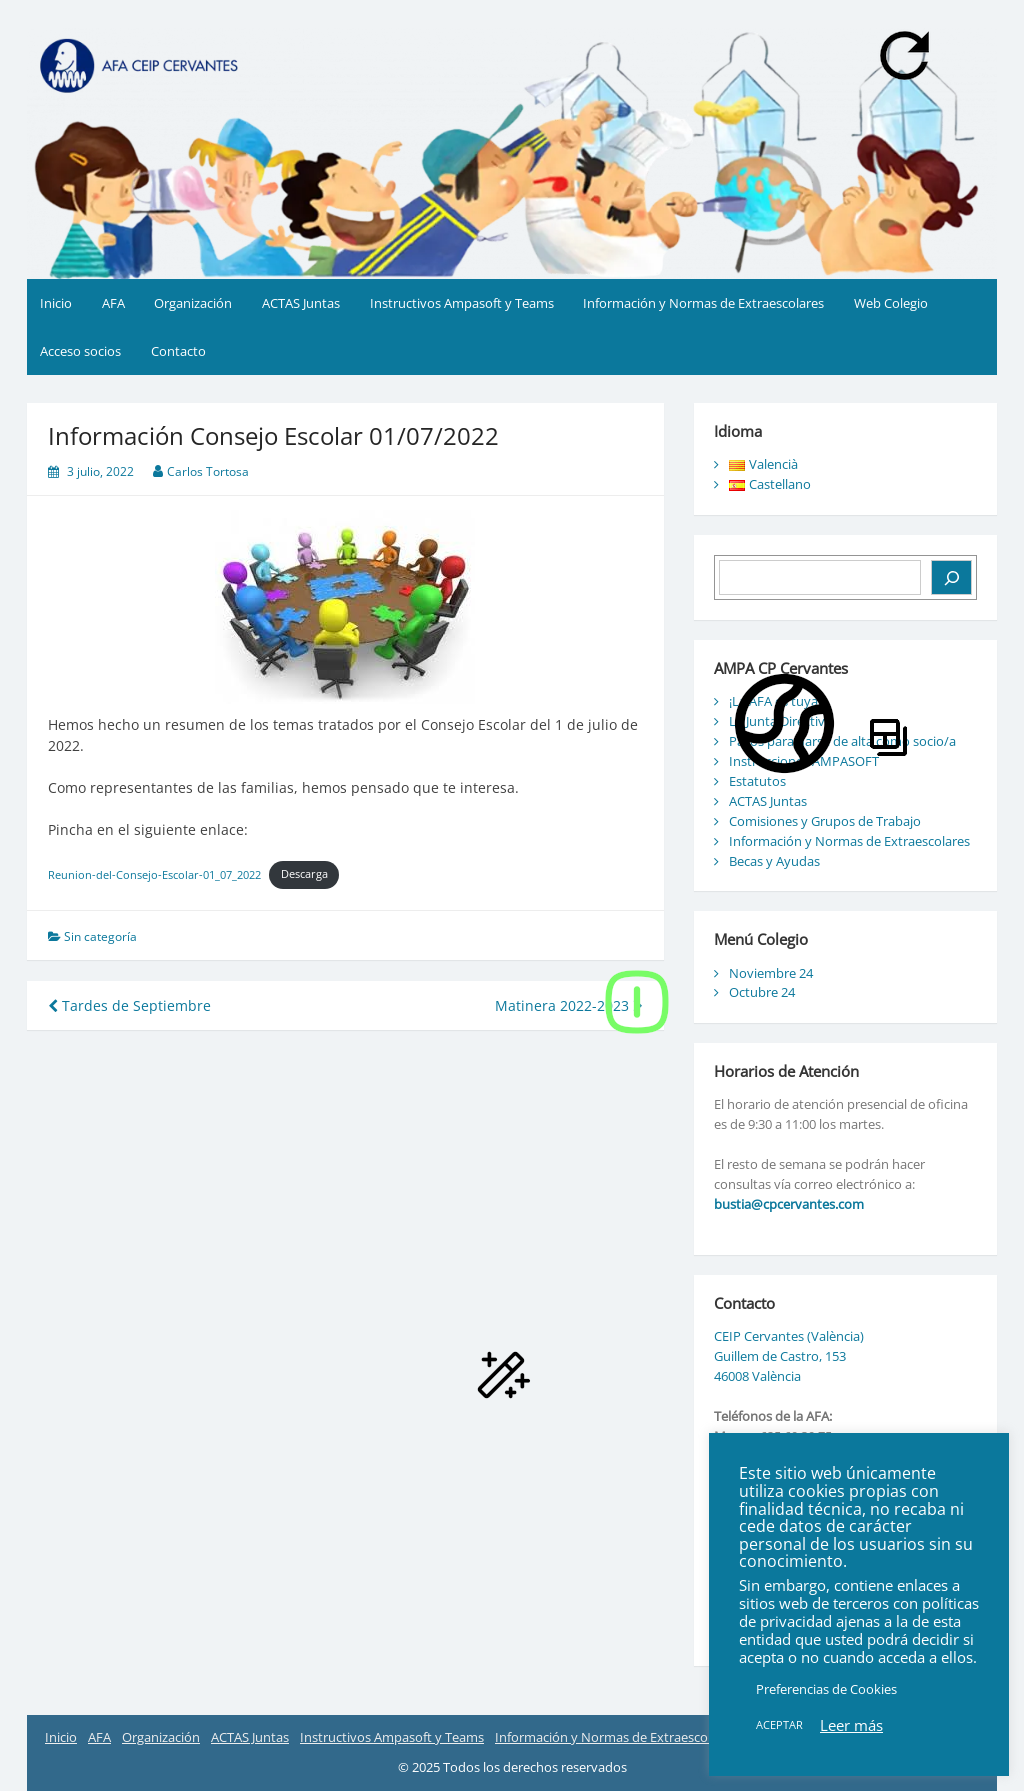 This screenshot has height=1791, width=1024. Describe the element at coordinates (904, 55) in the screenshot. I see `refresh or reload the current page` at that location.